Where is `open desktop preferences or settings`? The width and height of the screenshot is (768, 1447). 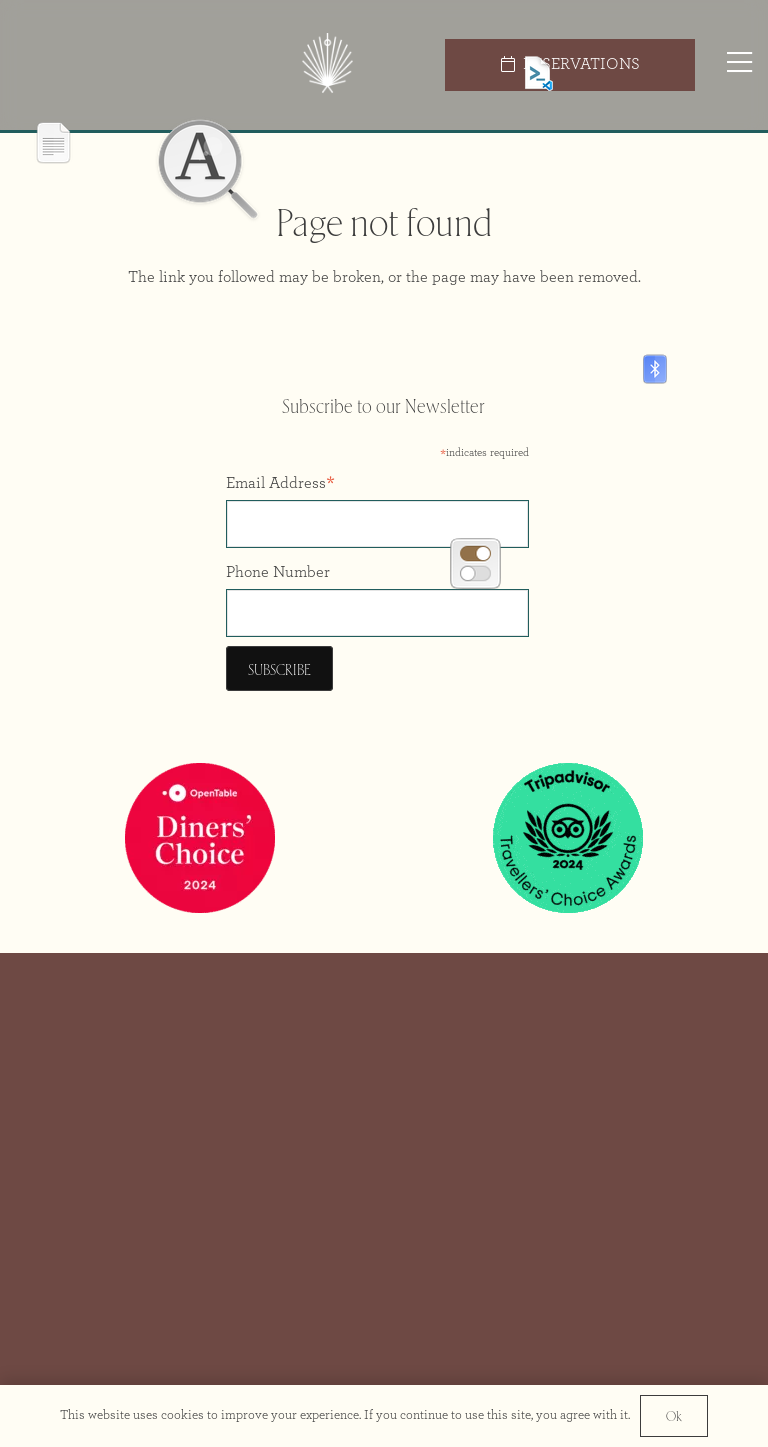 open desktop preferences or settings is located at coordinates (475, 563).